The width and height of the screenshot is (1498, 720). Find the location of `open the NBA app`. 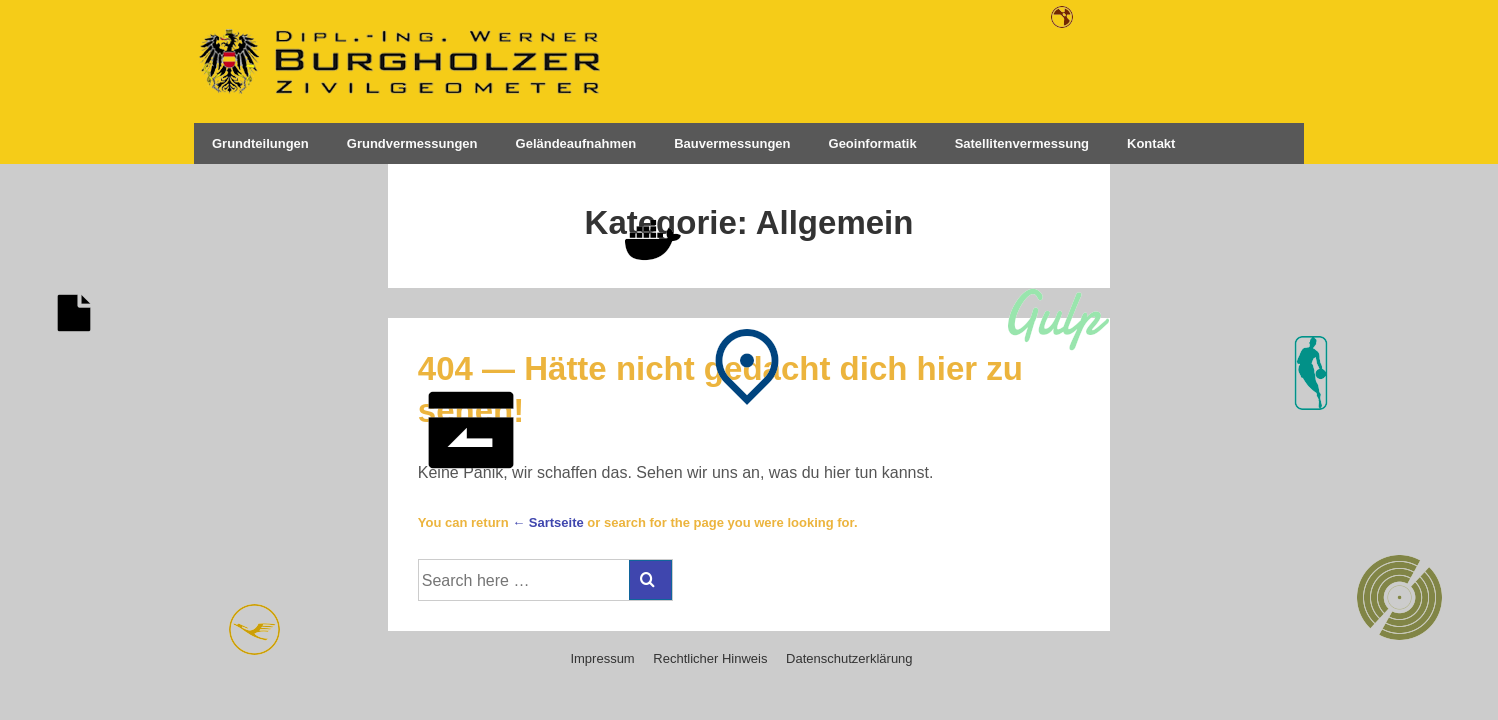

open the NBA app is located at coordinates (1311, 373).